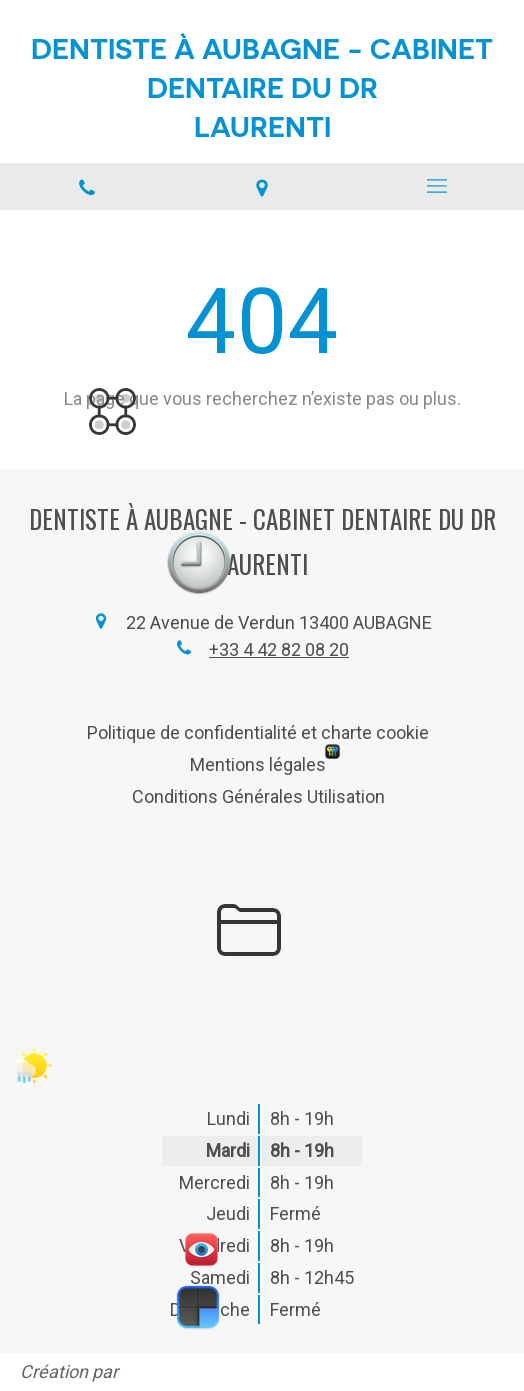 Image resolution: width=524 pixels, height=1391 pixels. I want to click on open aegisub subtitle editor, so click(201, 1249).